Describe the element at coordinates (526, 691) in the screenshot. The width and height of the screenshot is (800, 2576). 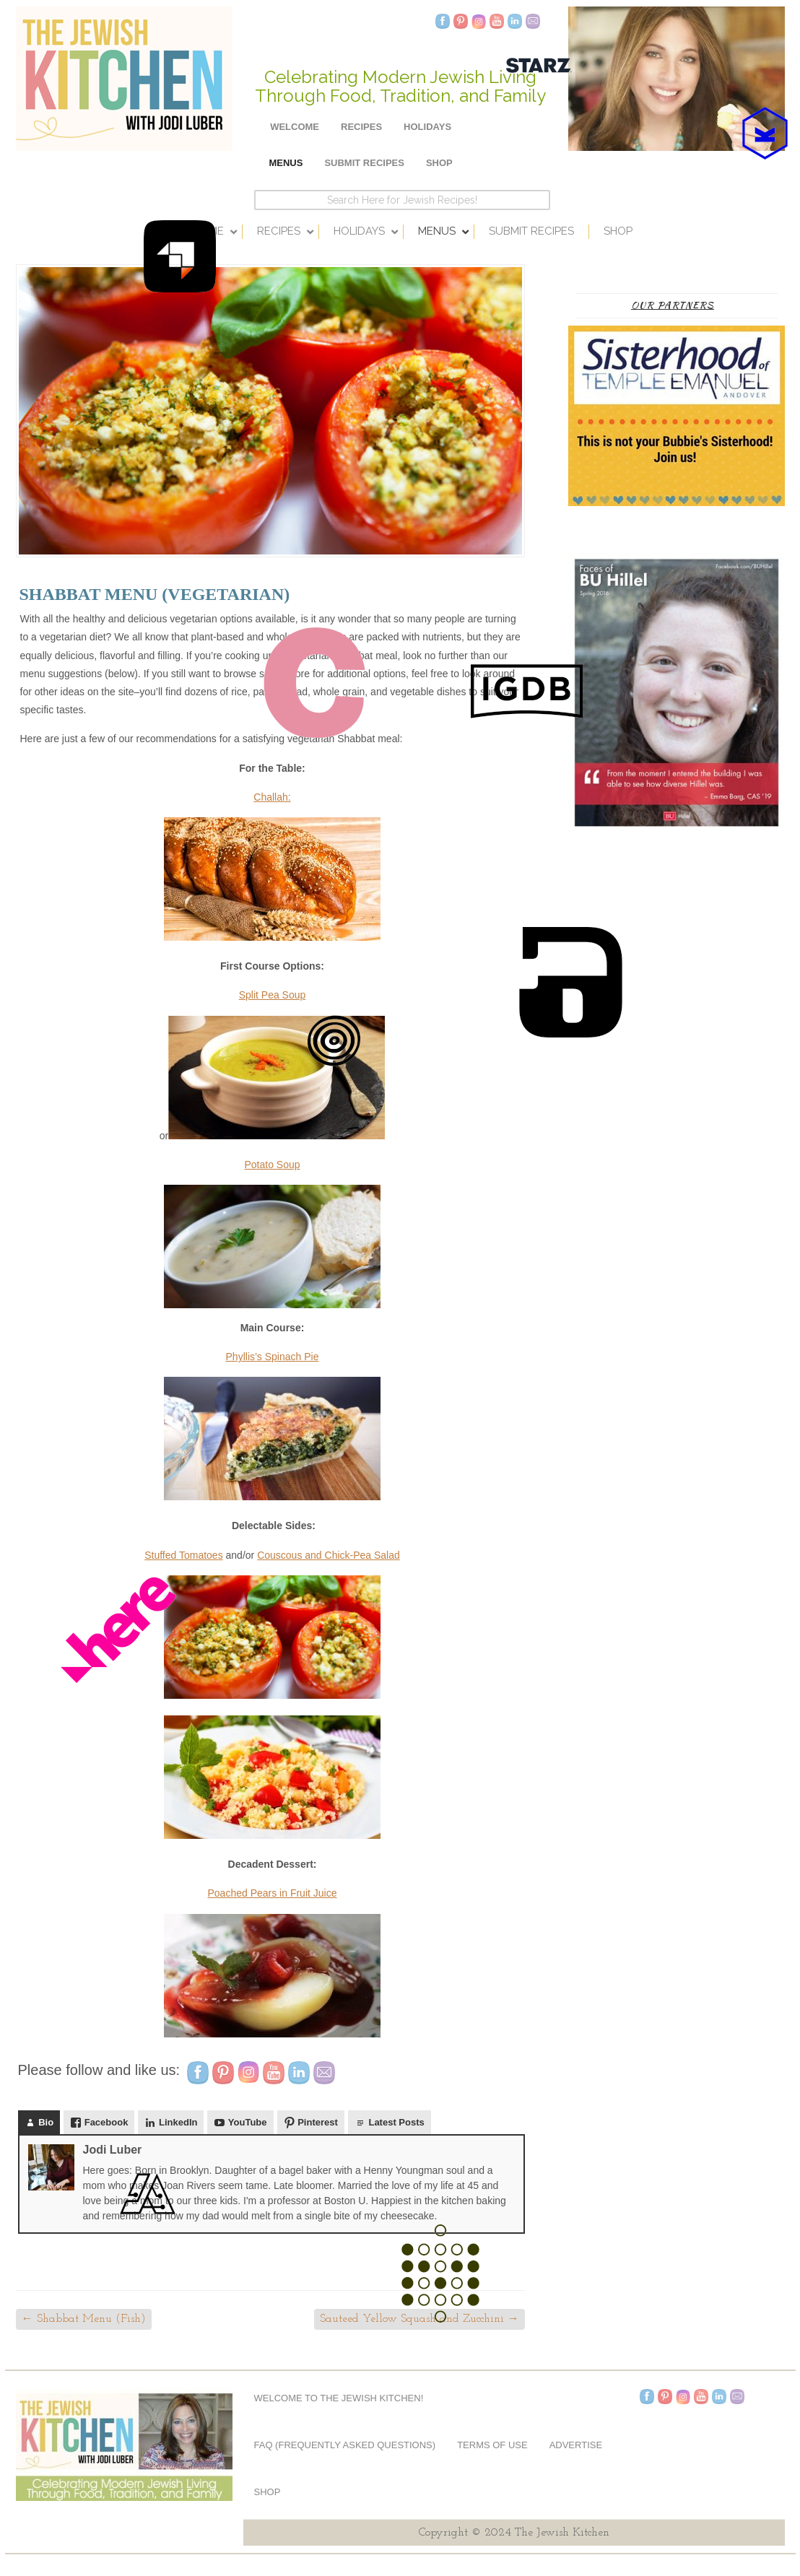
I see `visit IGDB (Internet Game Database) website` at that location.